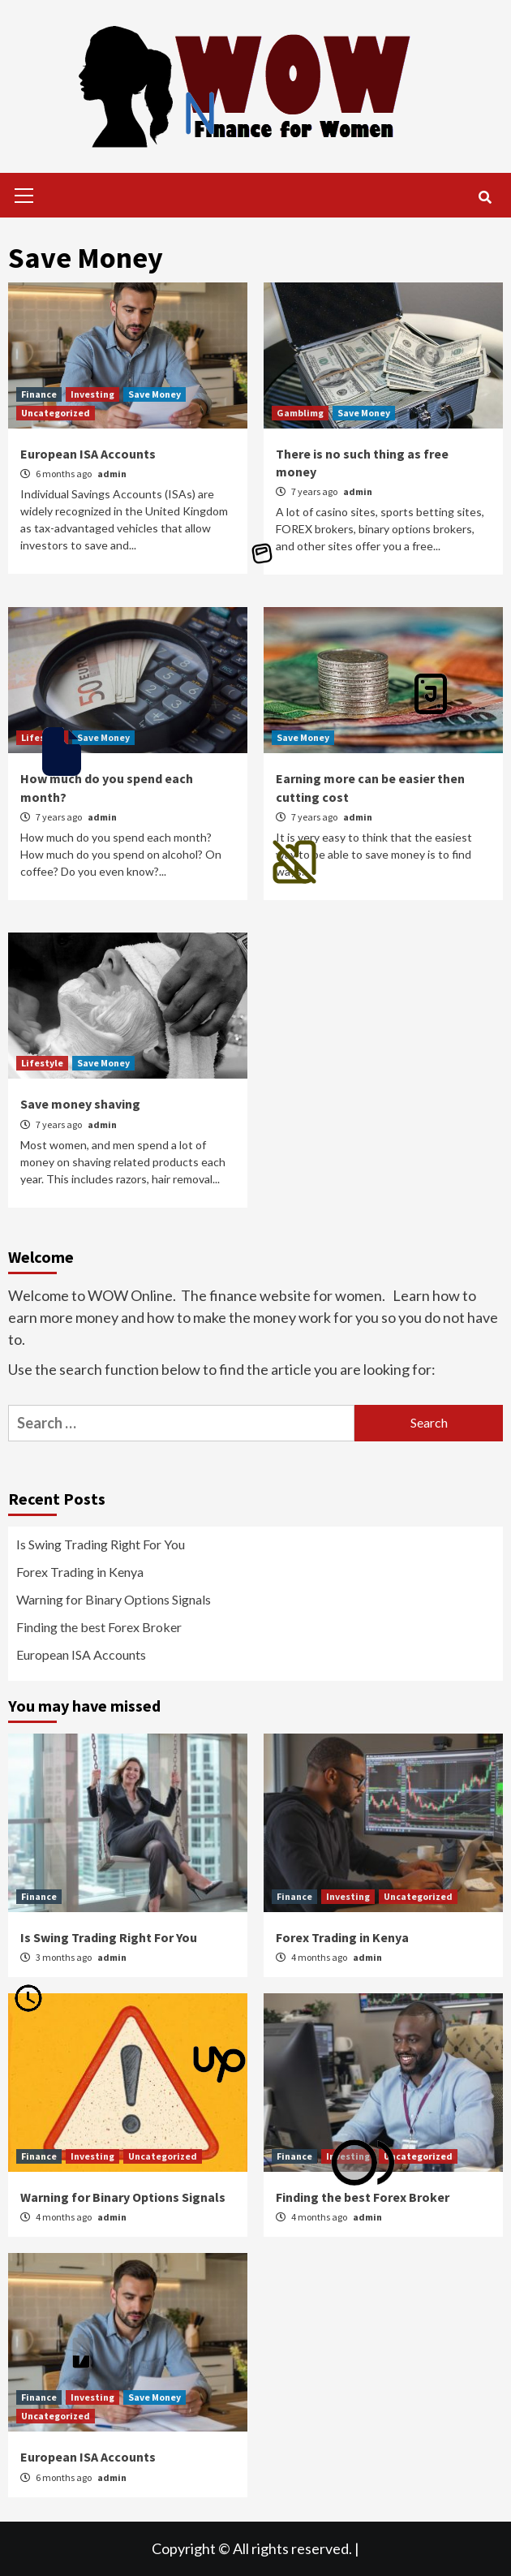 Image resolution: width=511 pixels, height=2576 pixels. What do you see at coordinates (62, 752) in the screenshot?
I see `open or view a file` at bounding box center [62, 752].